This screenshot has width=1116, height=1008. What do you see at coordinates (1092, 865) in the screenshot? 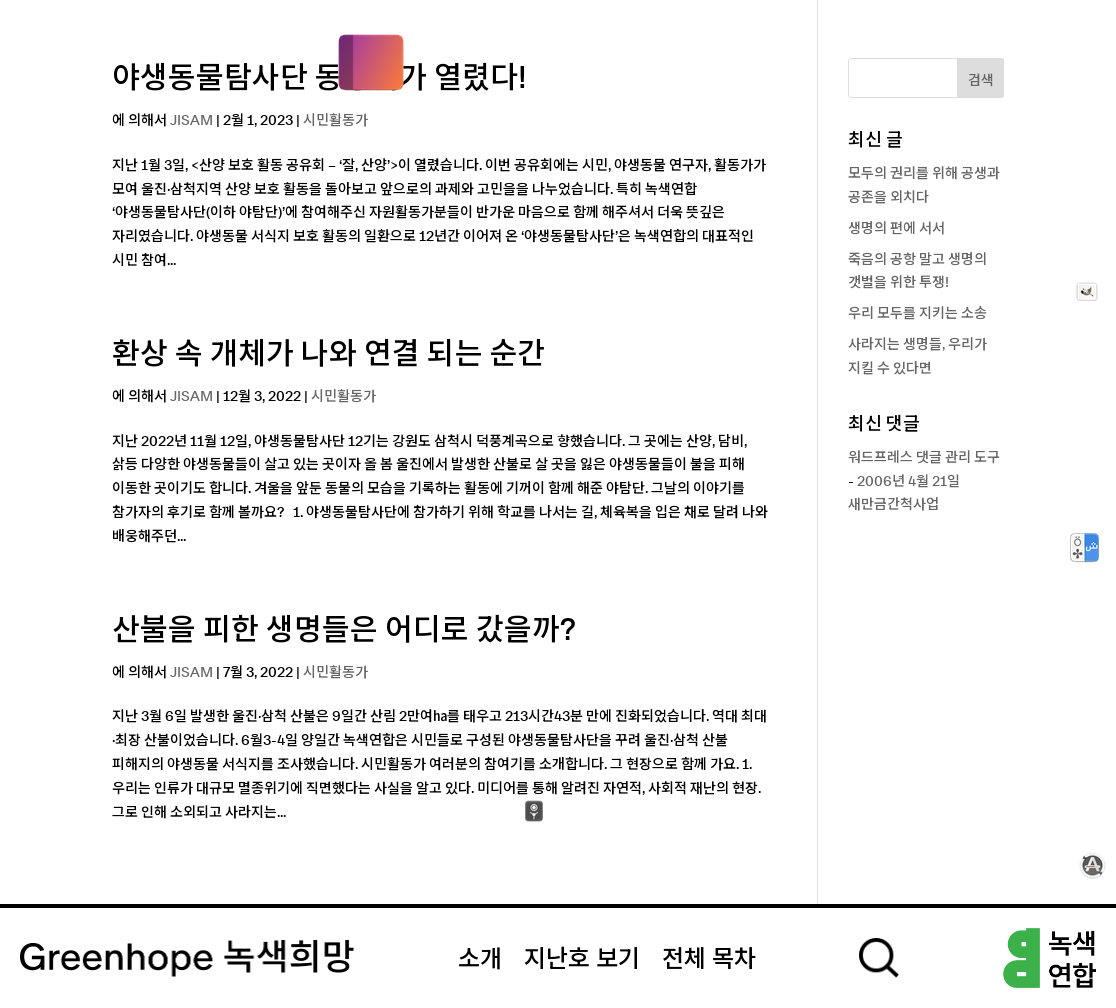
I see `open the software update manager` at bounding box center [1092, 865].